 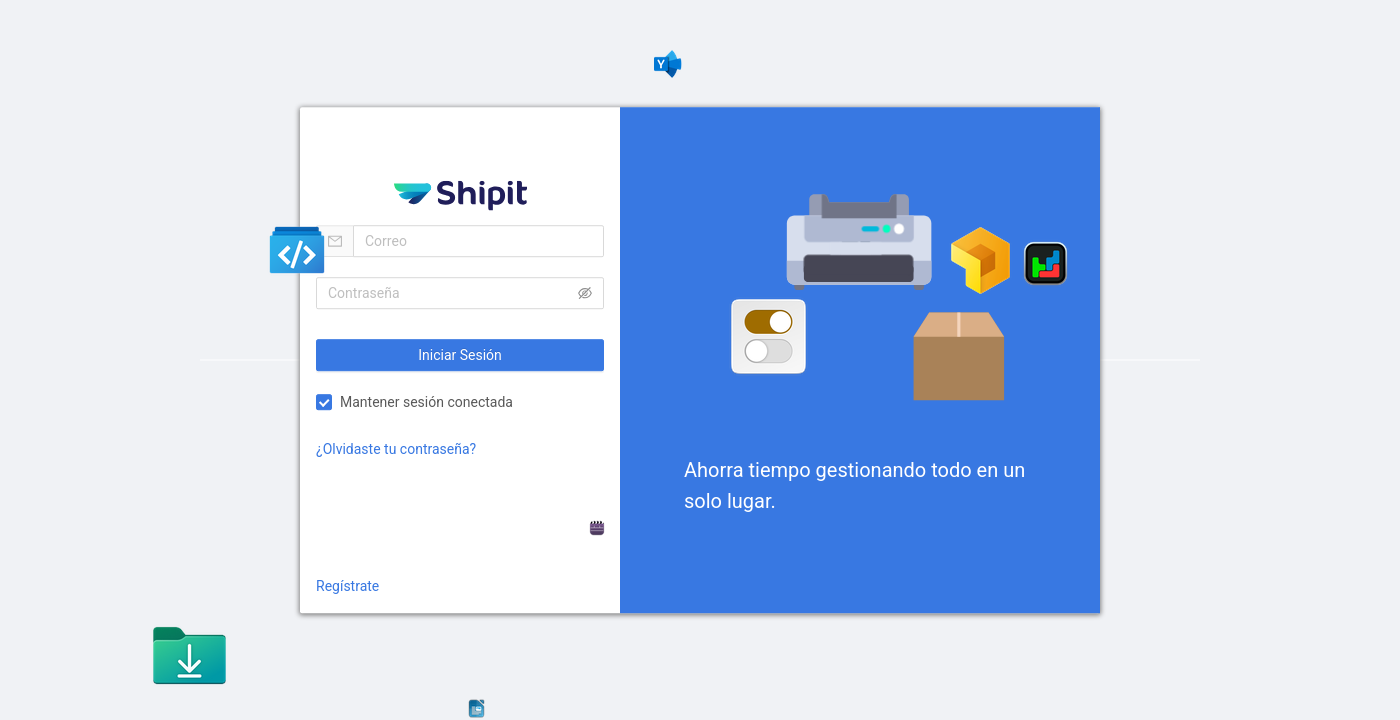 I want to click on open xaml application, so click(x=297, y=251).